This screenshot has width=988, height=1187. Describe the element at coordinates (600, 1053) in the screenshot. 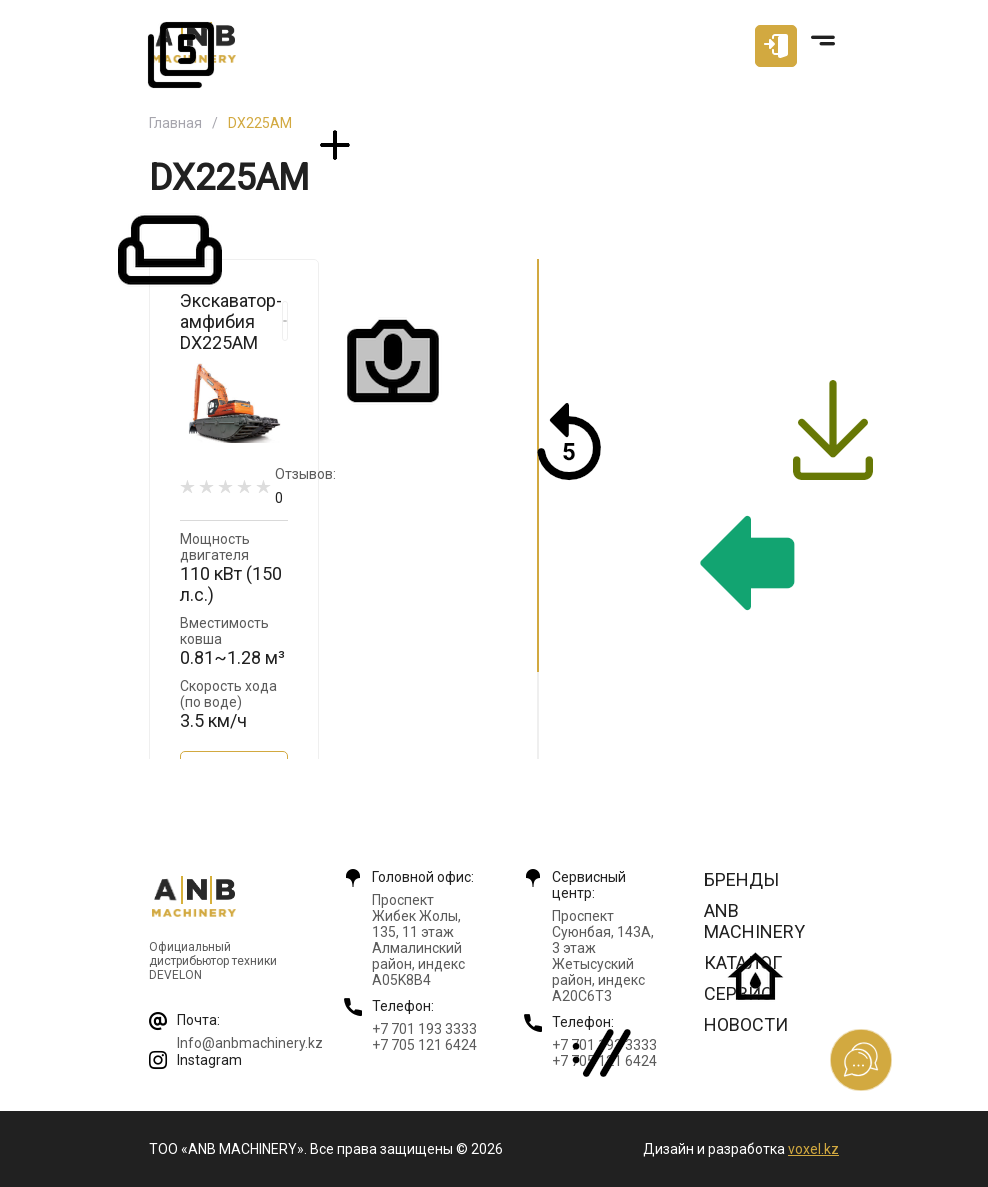

I see `view protocol or connection settings` at that location.